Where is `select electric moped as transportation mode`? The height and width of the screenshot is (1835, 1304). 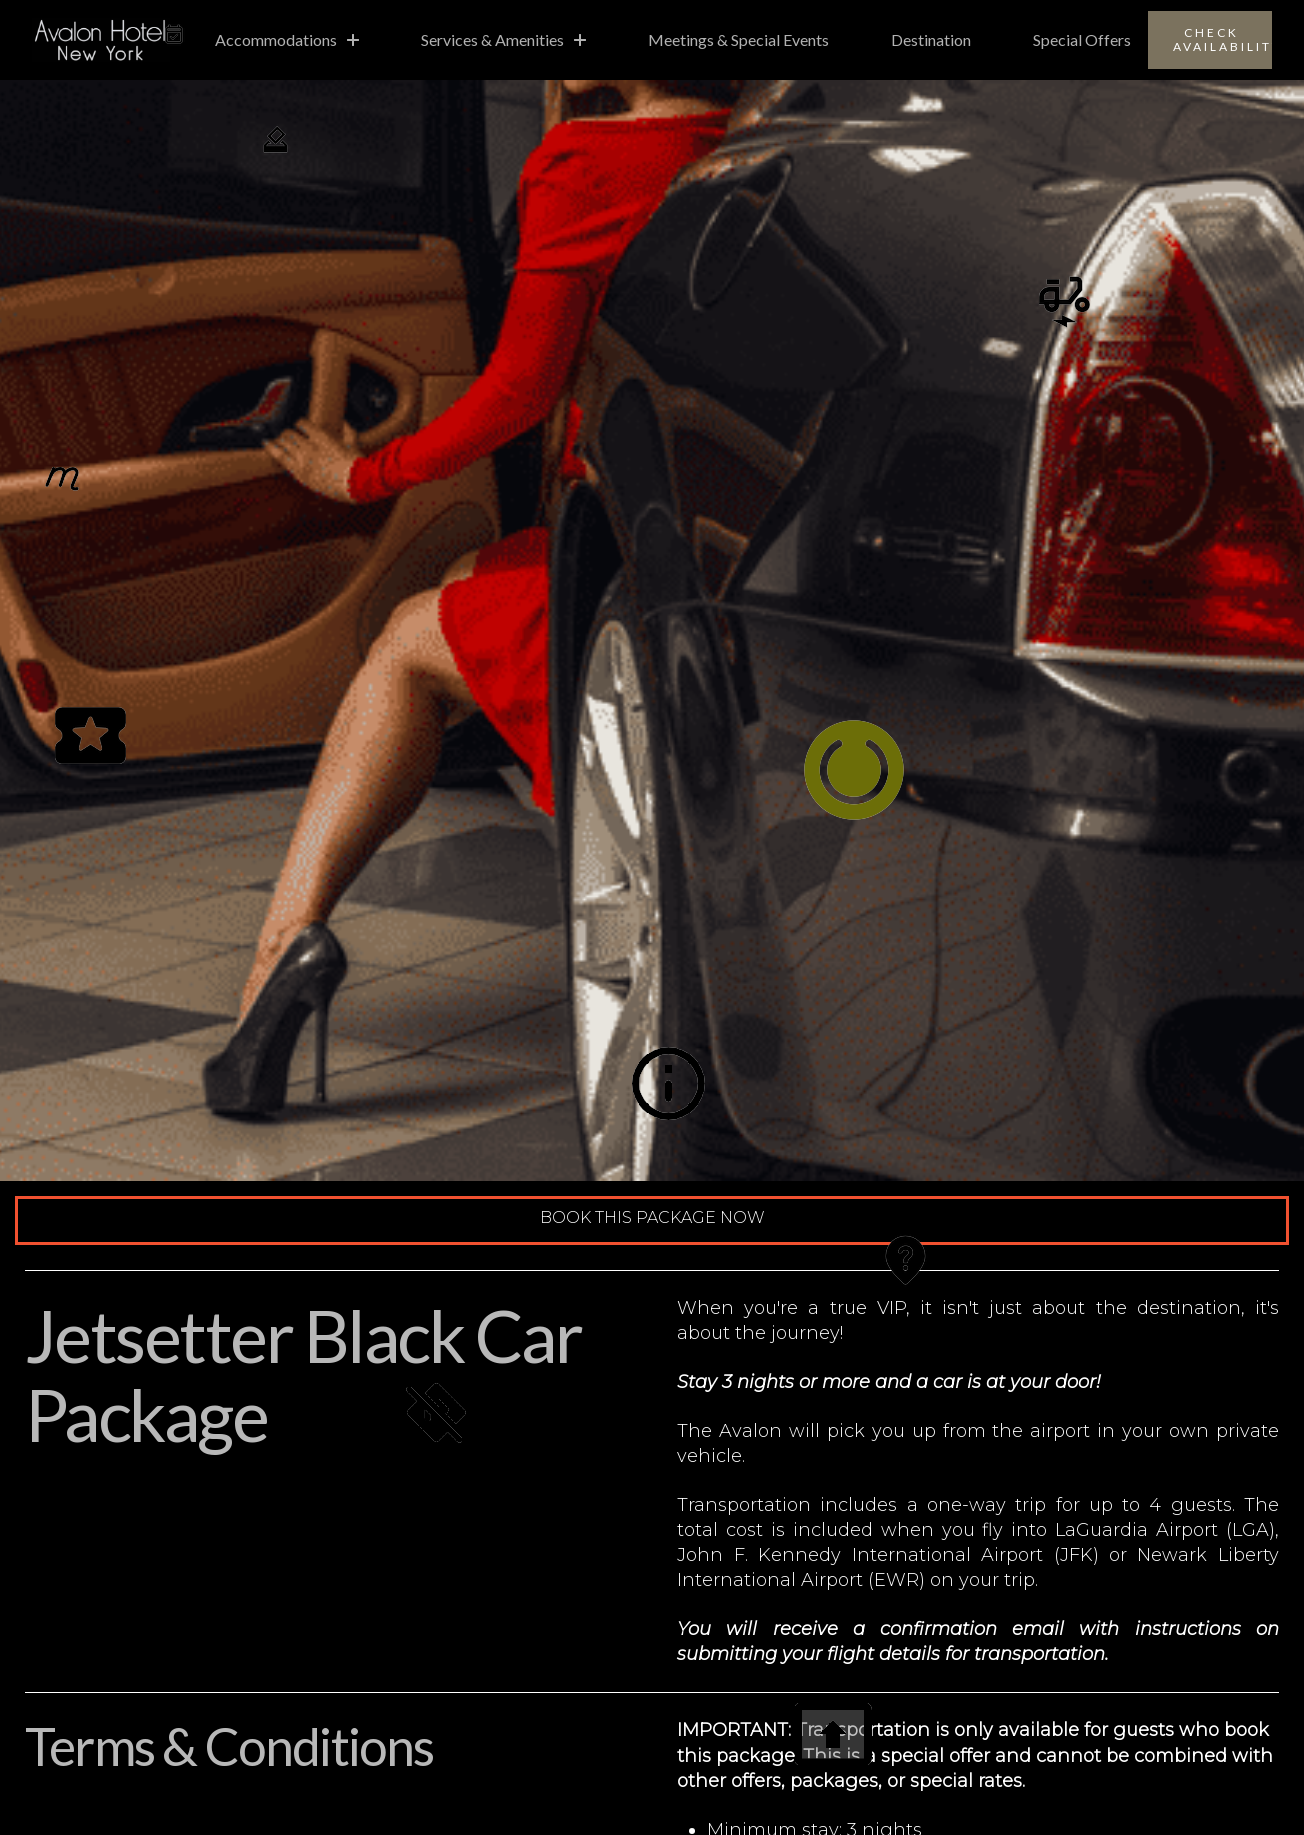 select electric moped as transportation mode is located at coordinates (1064, 299).